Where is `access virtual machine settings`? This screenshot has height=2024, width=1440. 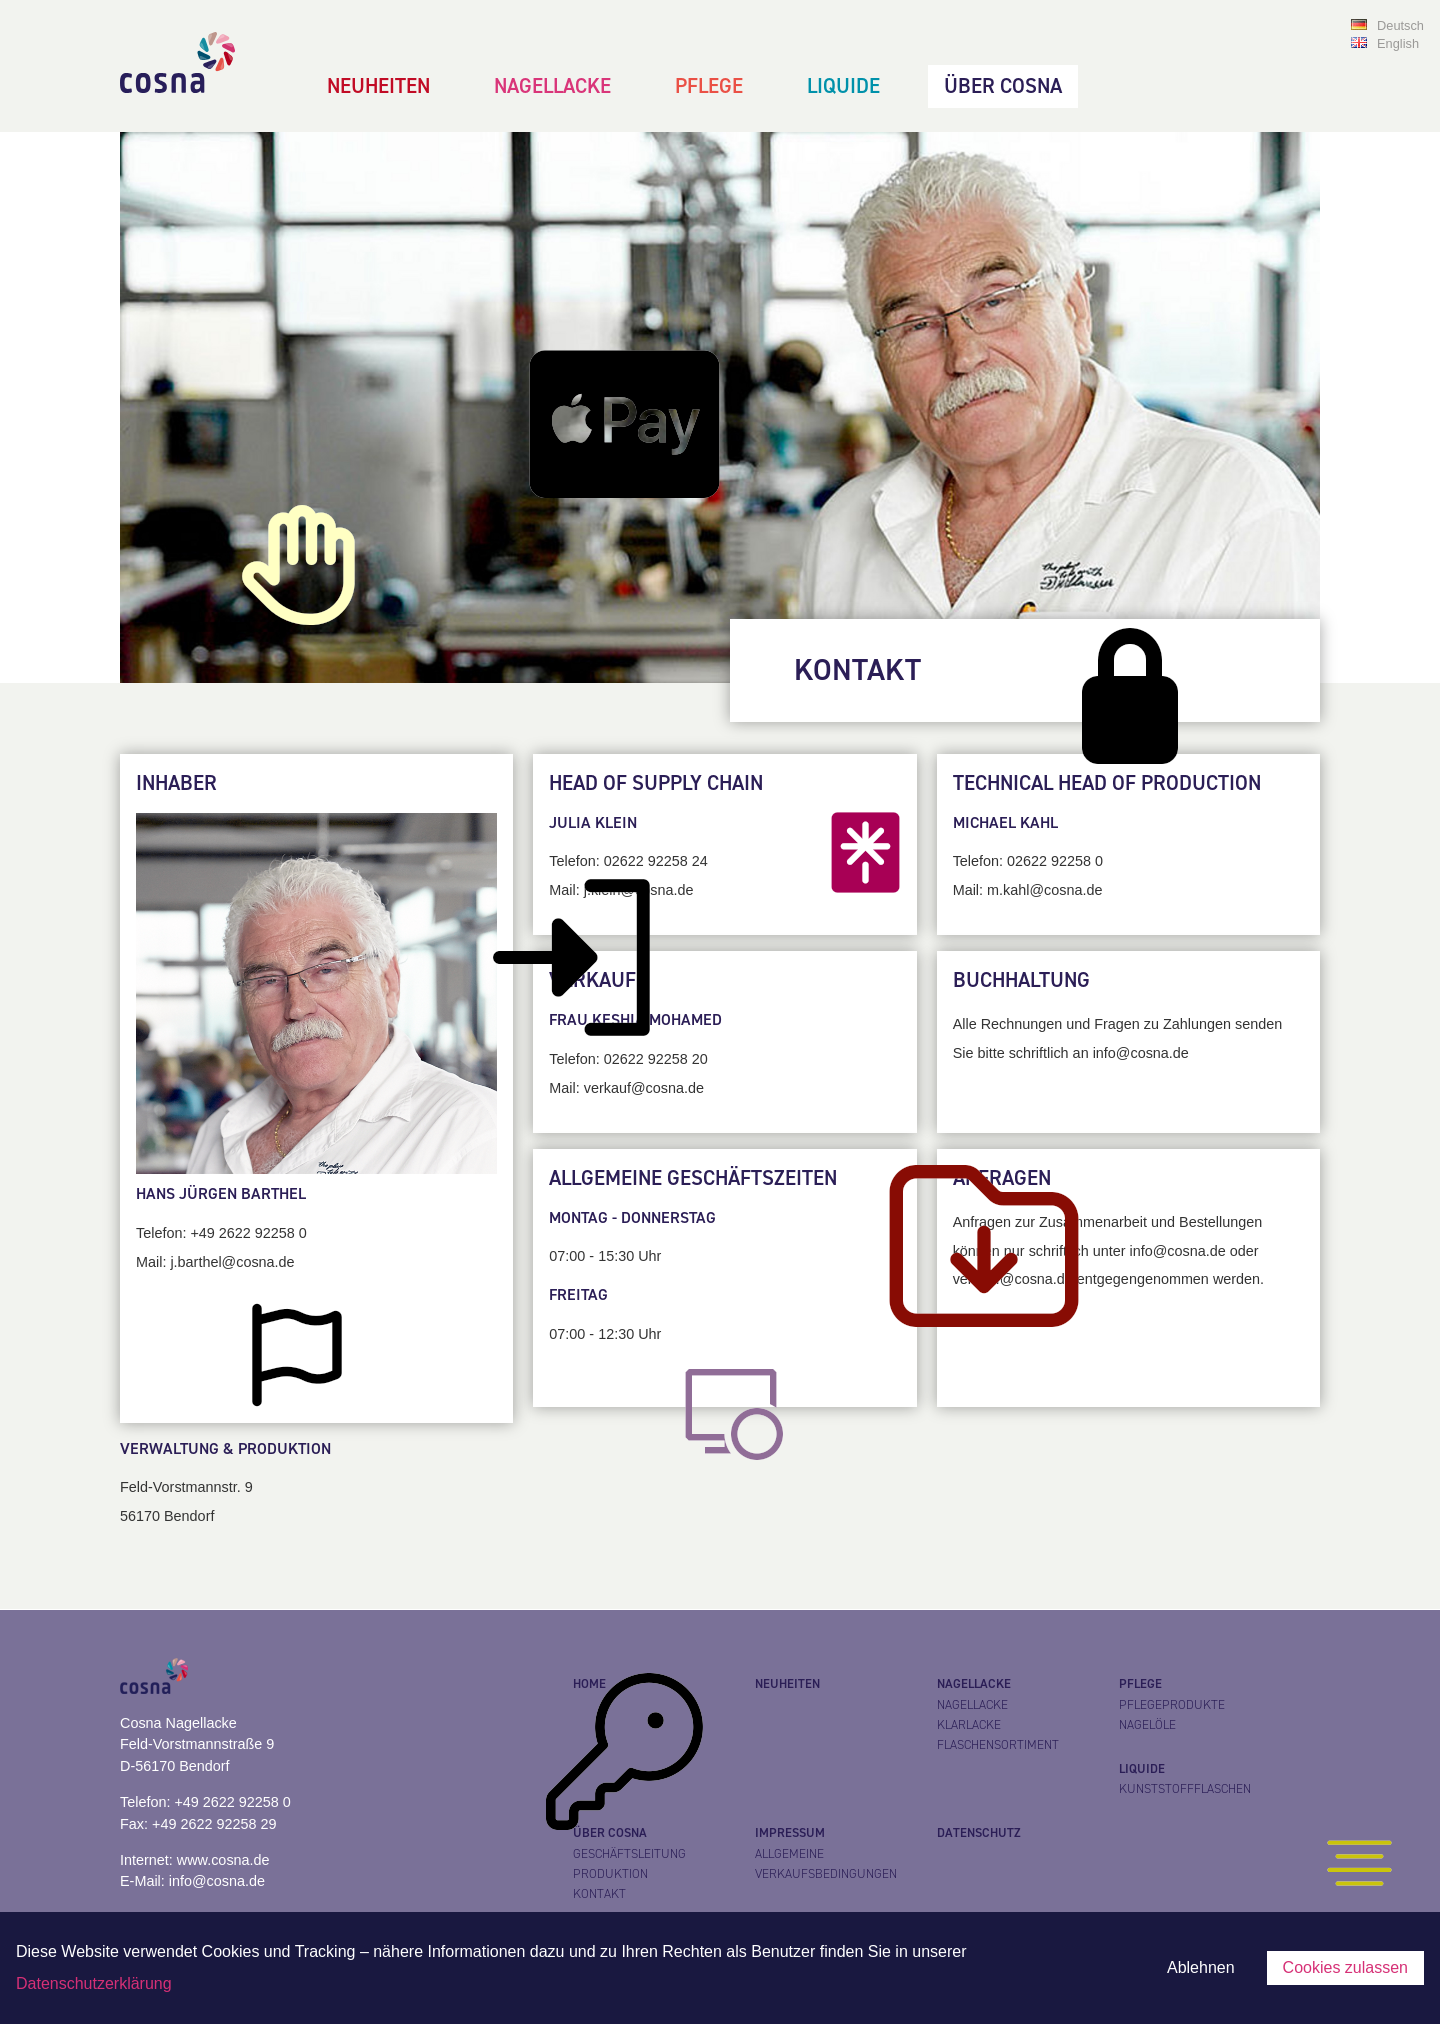
access virtual machine settings is located at coordinates (731, 1408).